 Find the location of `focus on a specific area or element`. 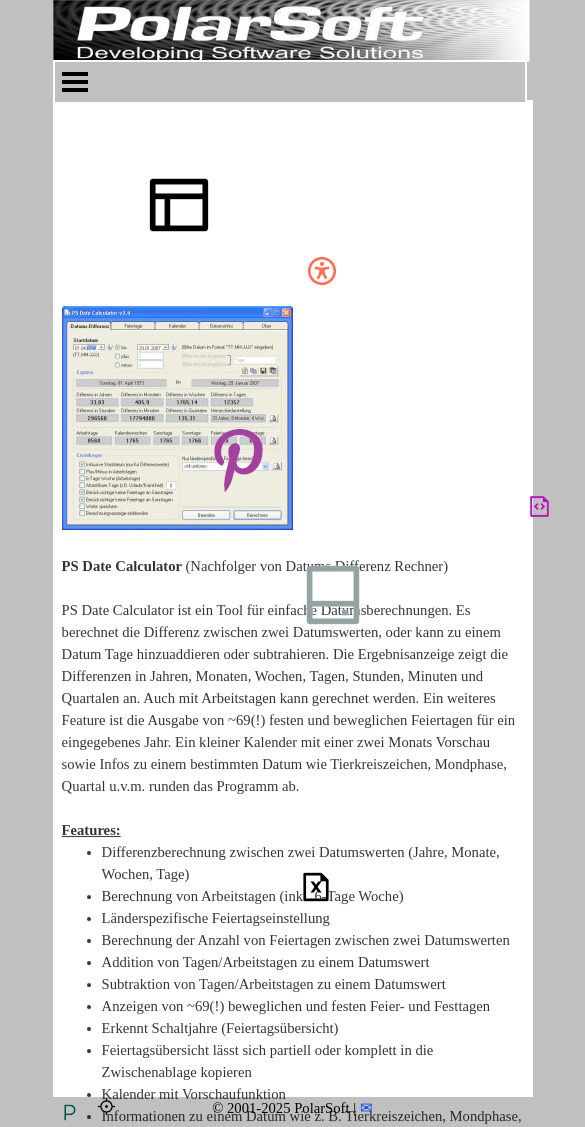

focus on a specific area or element is located at coordinates (106, 1106).